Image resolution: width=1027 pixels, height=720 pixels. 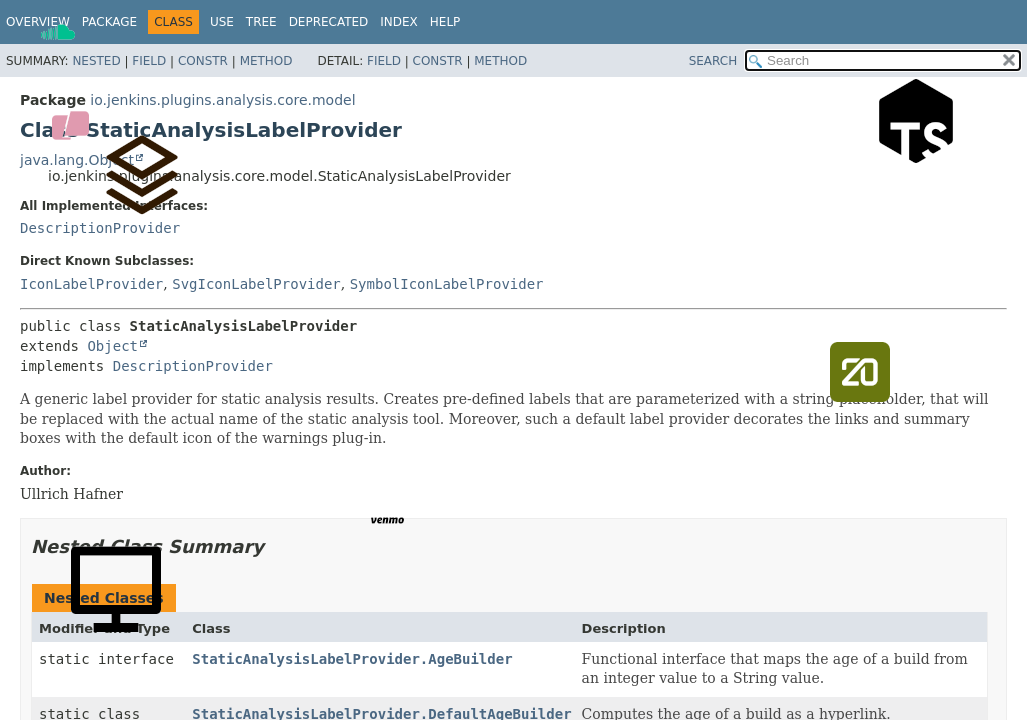 I want to click on open the venmo app, so click(x=387, y=520).